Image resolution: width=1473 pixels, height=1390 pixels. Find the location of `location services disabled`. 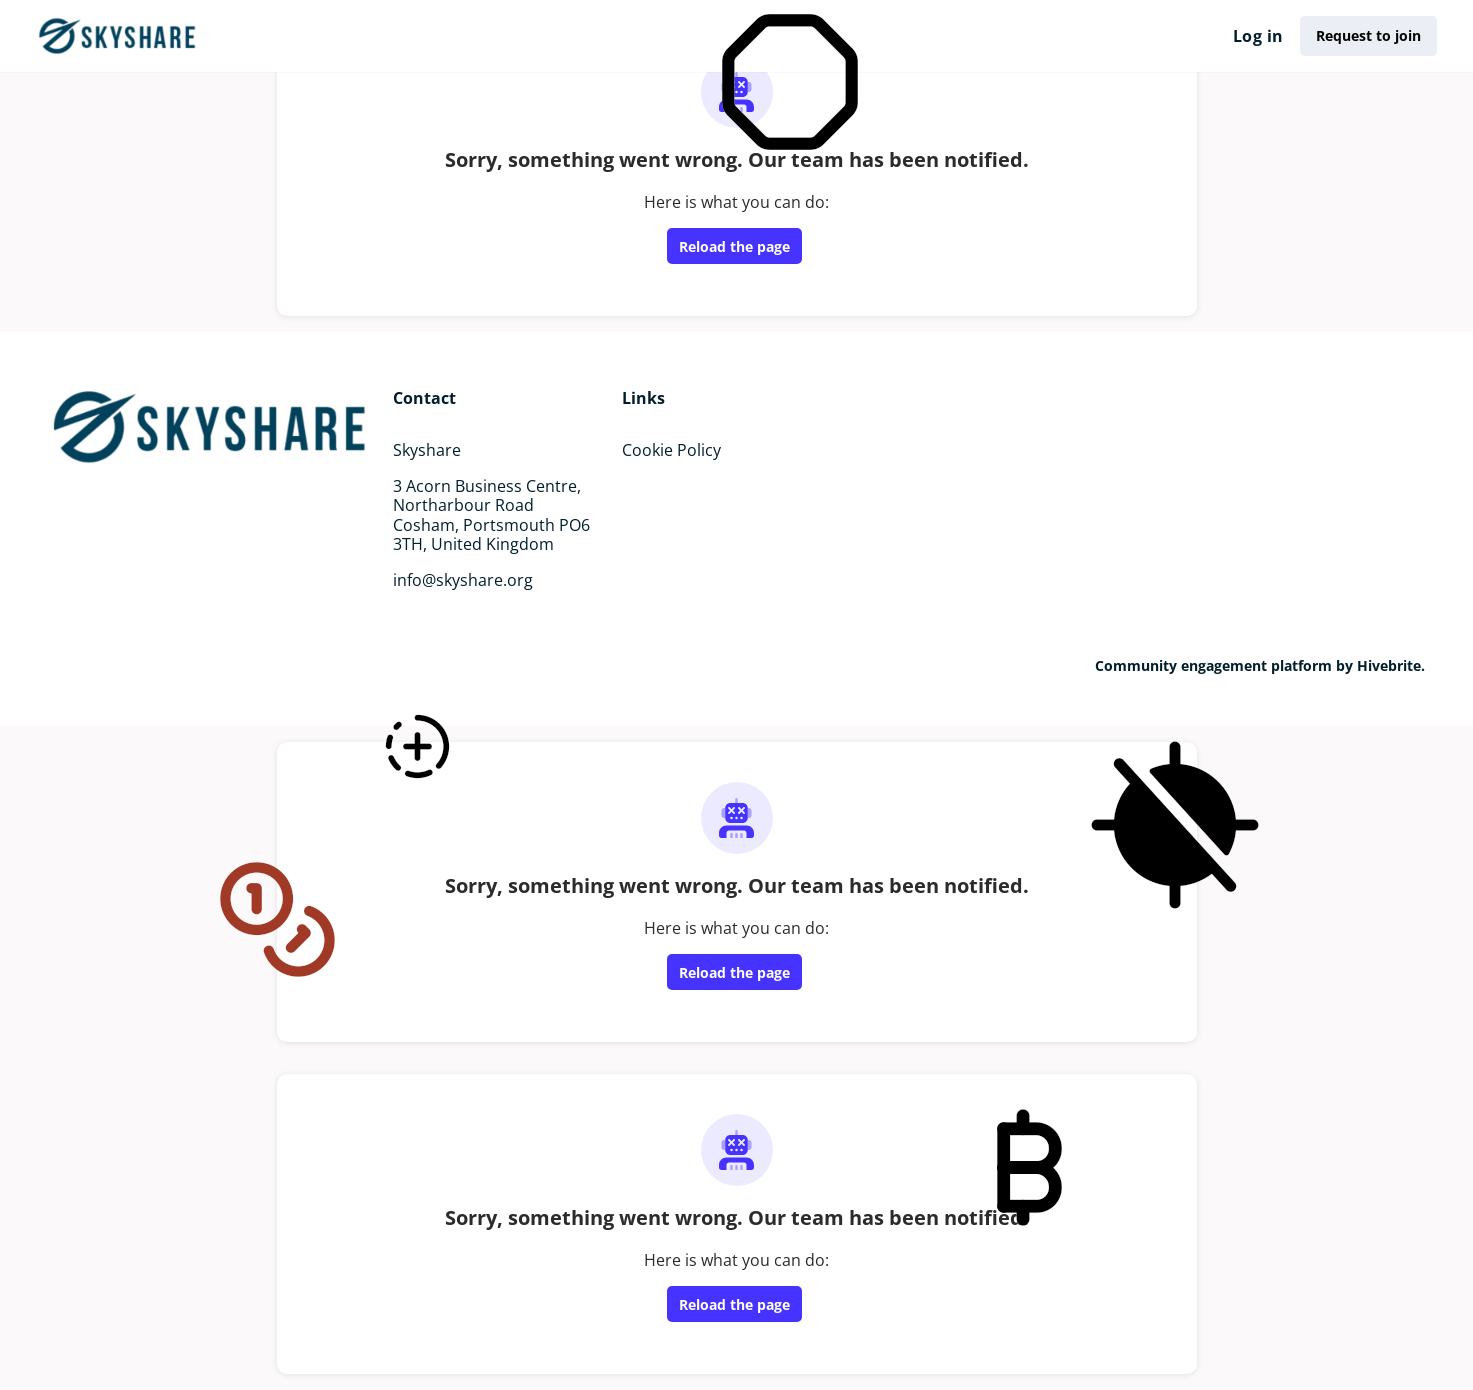

location services disabled is located at coordinates (1175, 825).